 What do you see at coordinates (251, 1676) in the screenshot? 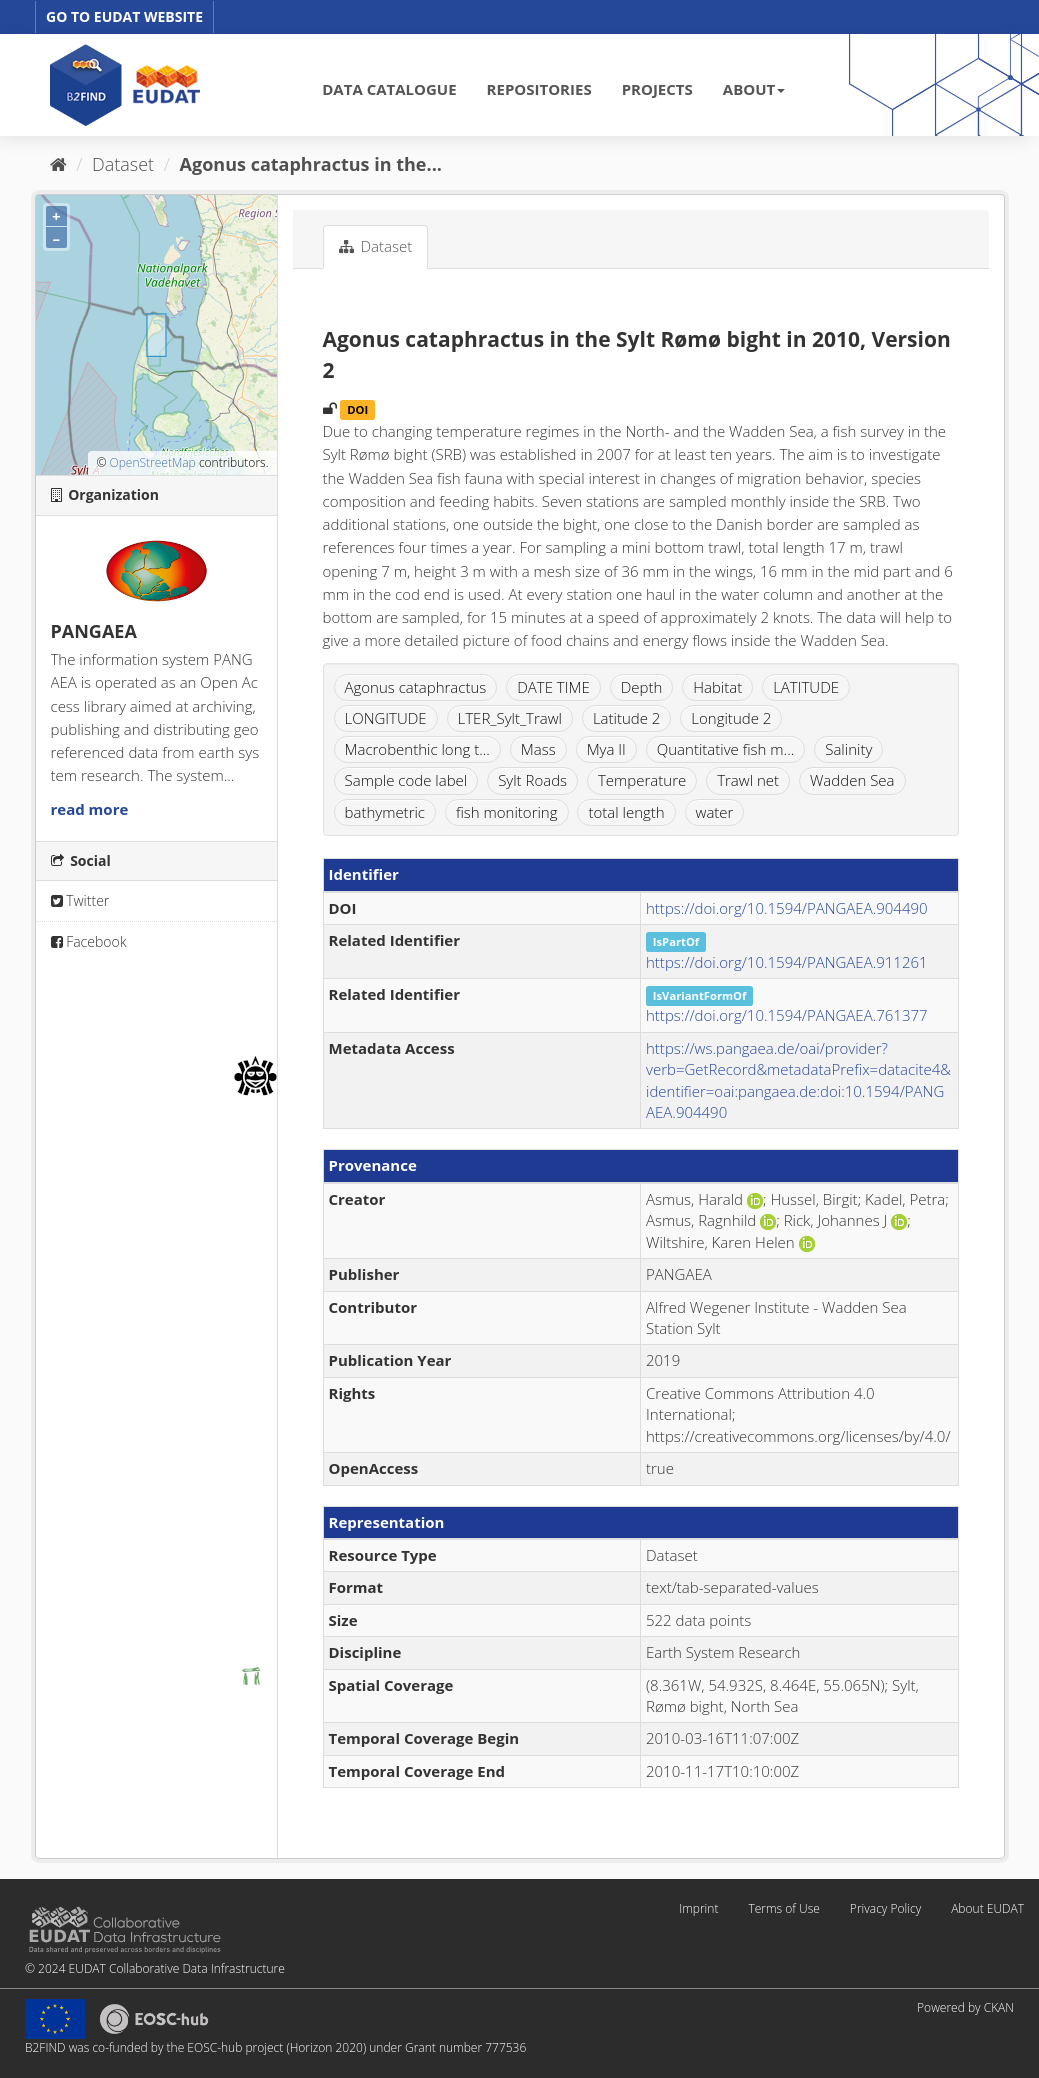
I see `view ancient landmarks or historical sites` at bounding box center [251, 1676].